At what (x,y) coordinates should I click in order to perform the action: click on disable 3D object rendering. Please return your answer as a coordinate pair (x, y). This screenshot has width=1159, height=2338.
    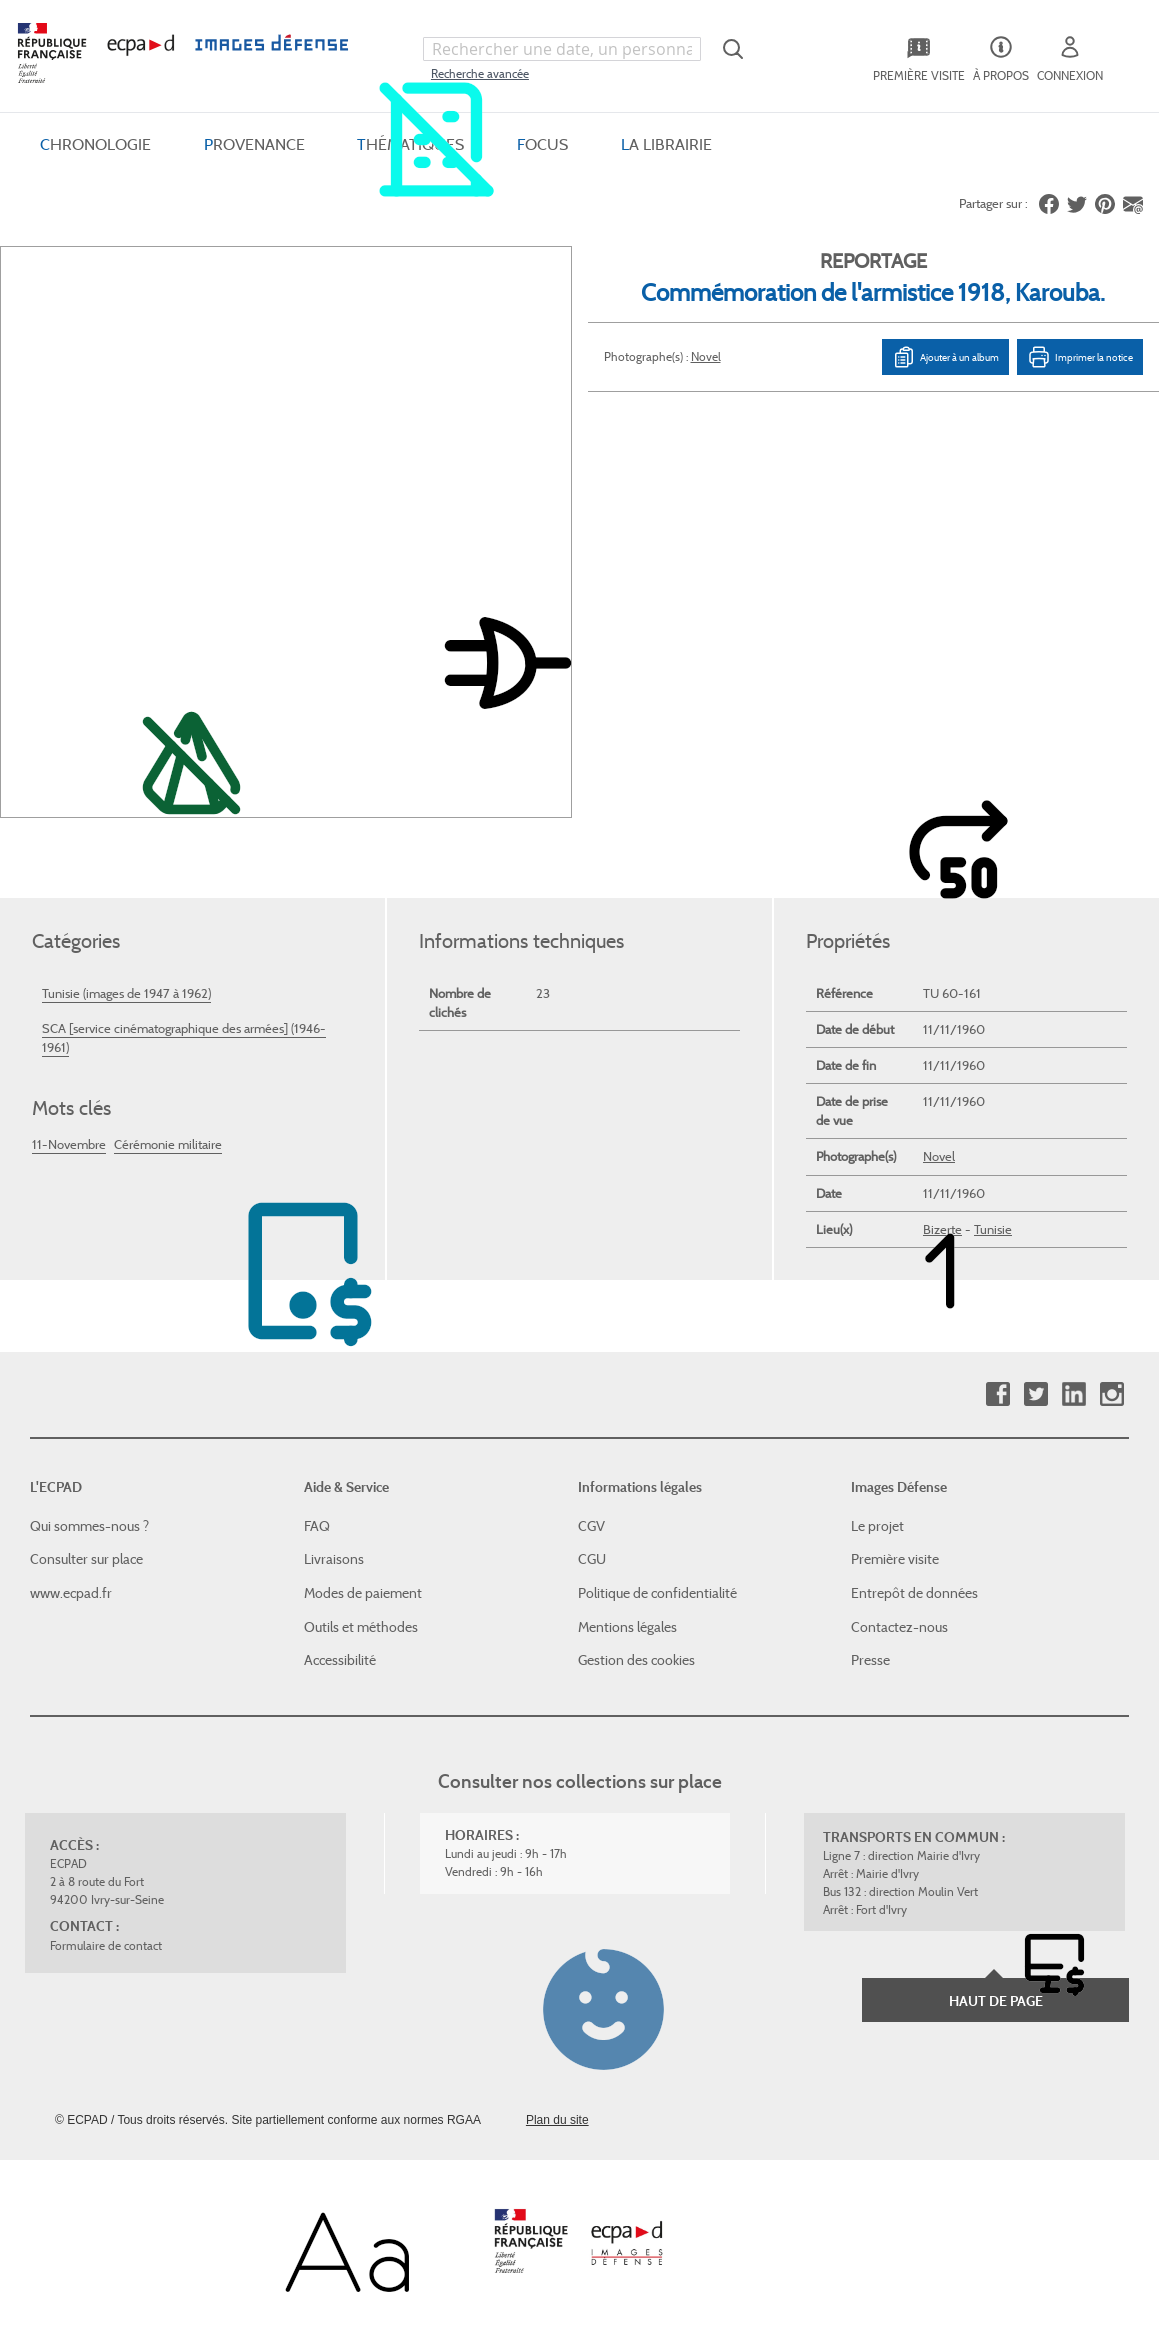
    Looking at the image, I should click on (191, 765).